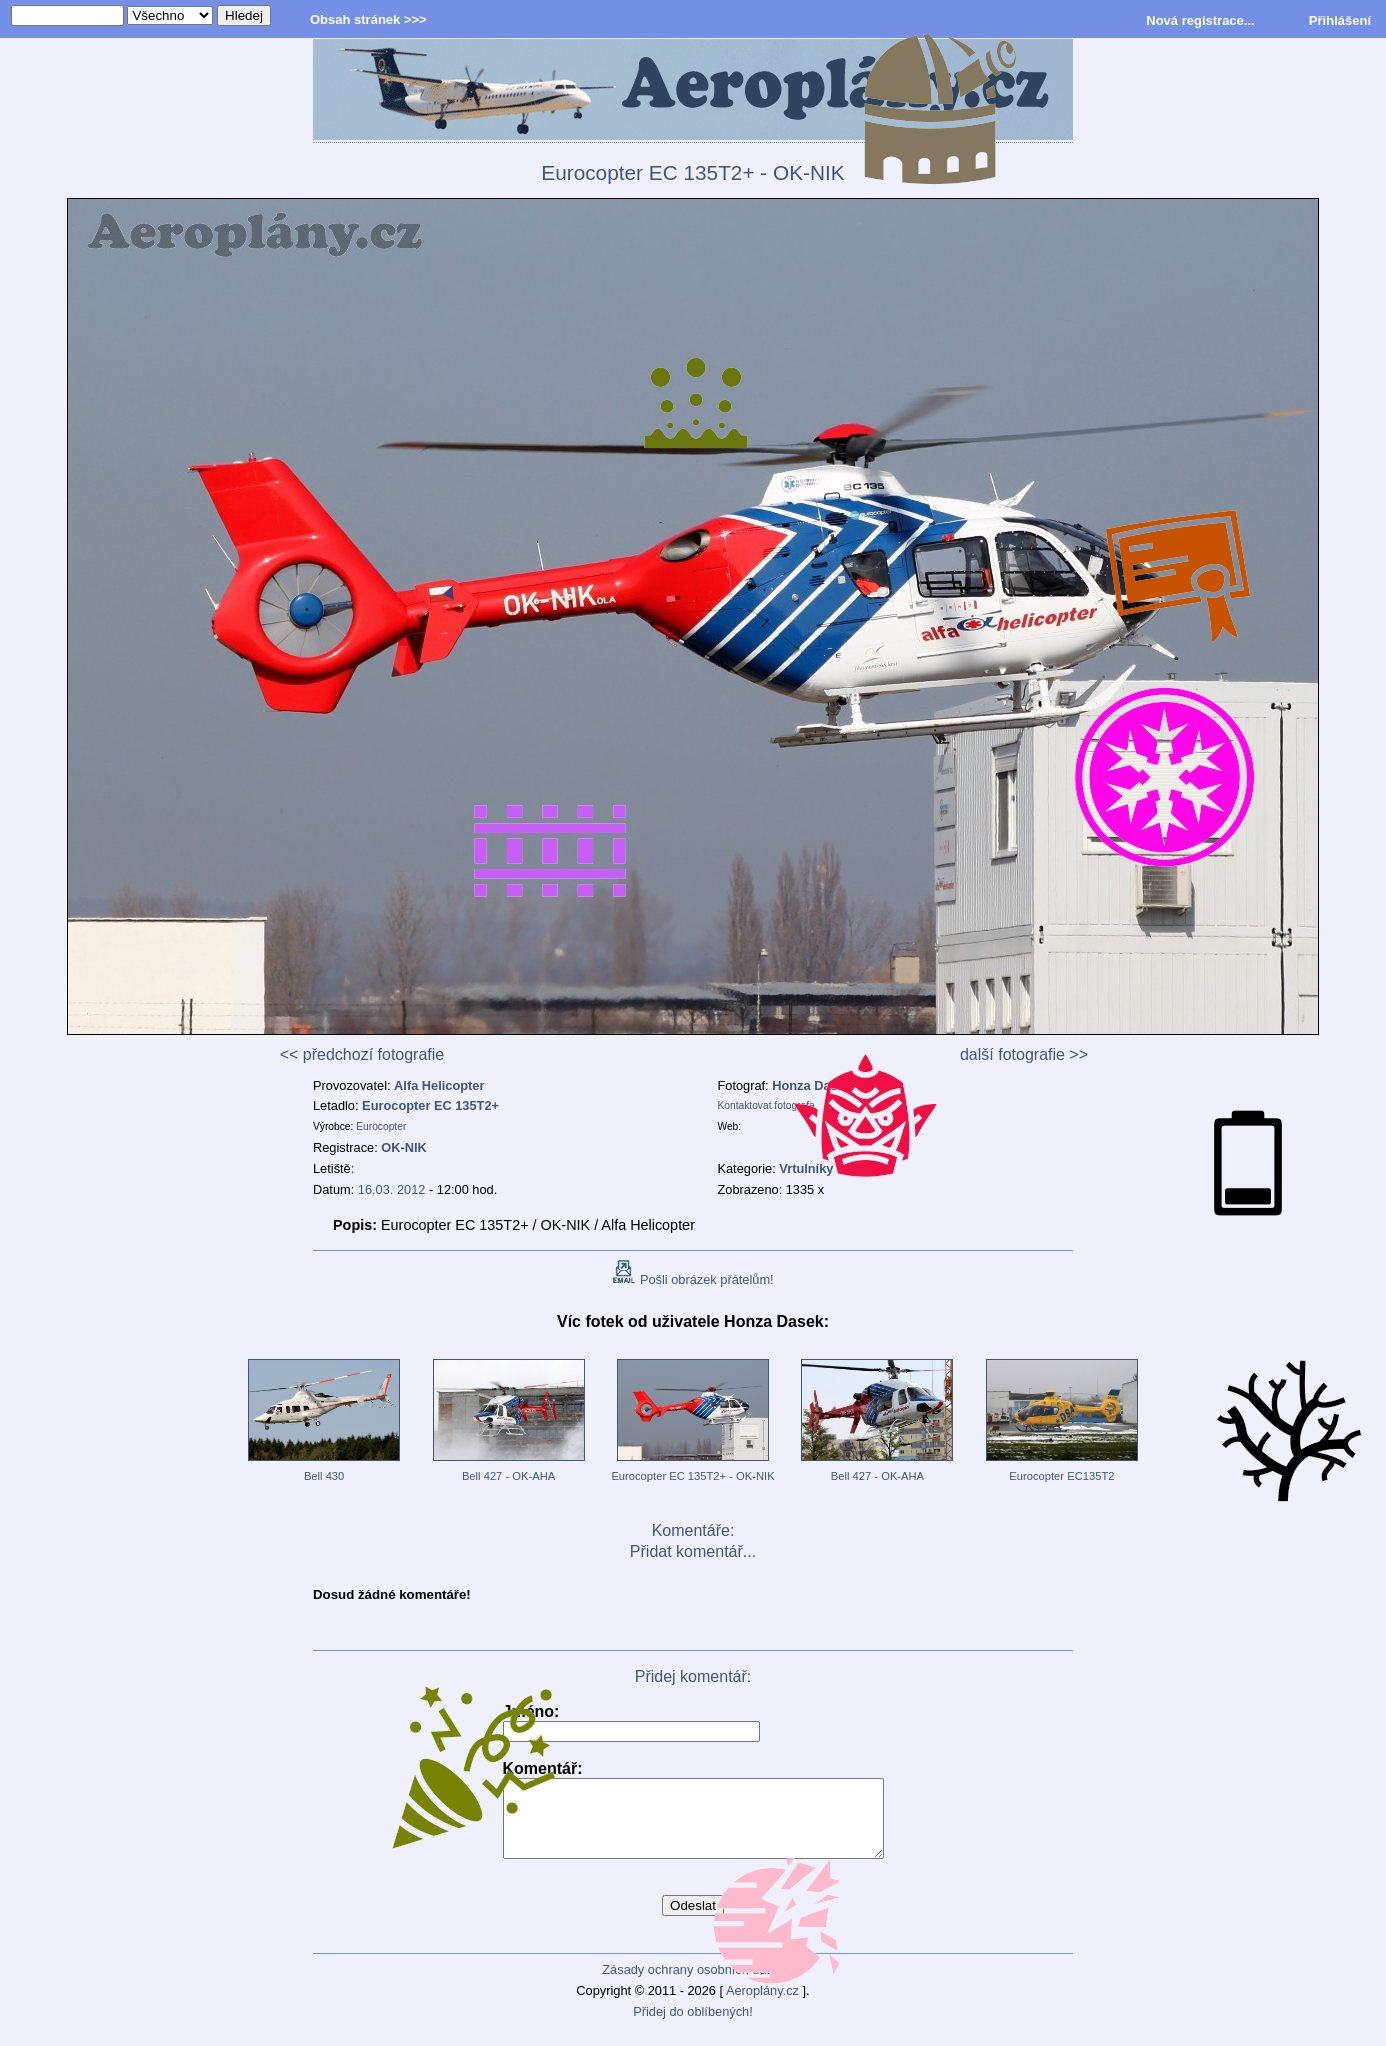 Image resolution: width=1386 pixels, height=2046 pixels. Describe the element at coordinates (777, 1920) in the screenshot. I see `indicates catastrophic event or destruction in gameplay` at that location.